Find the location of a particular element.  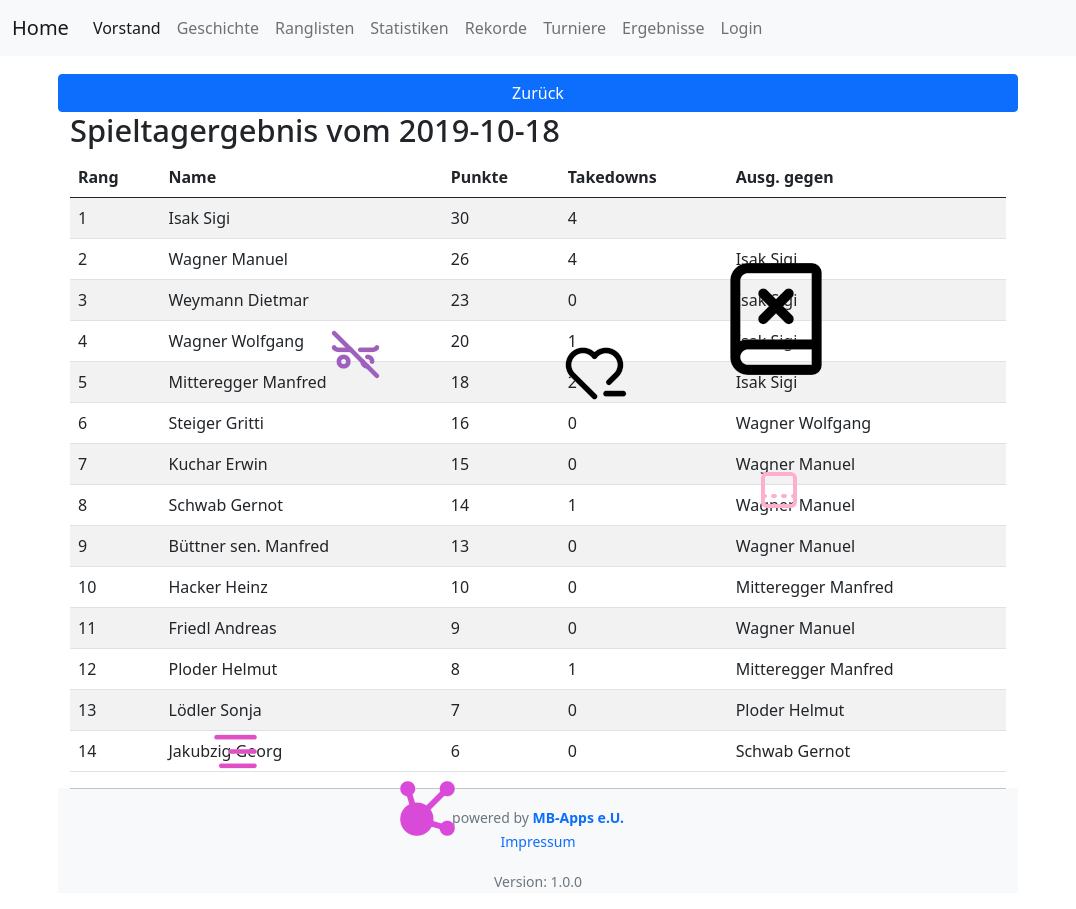

skateboarding not allowed in this area is located at coordinates (355, 354).